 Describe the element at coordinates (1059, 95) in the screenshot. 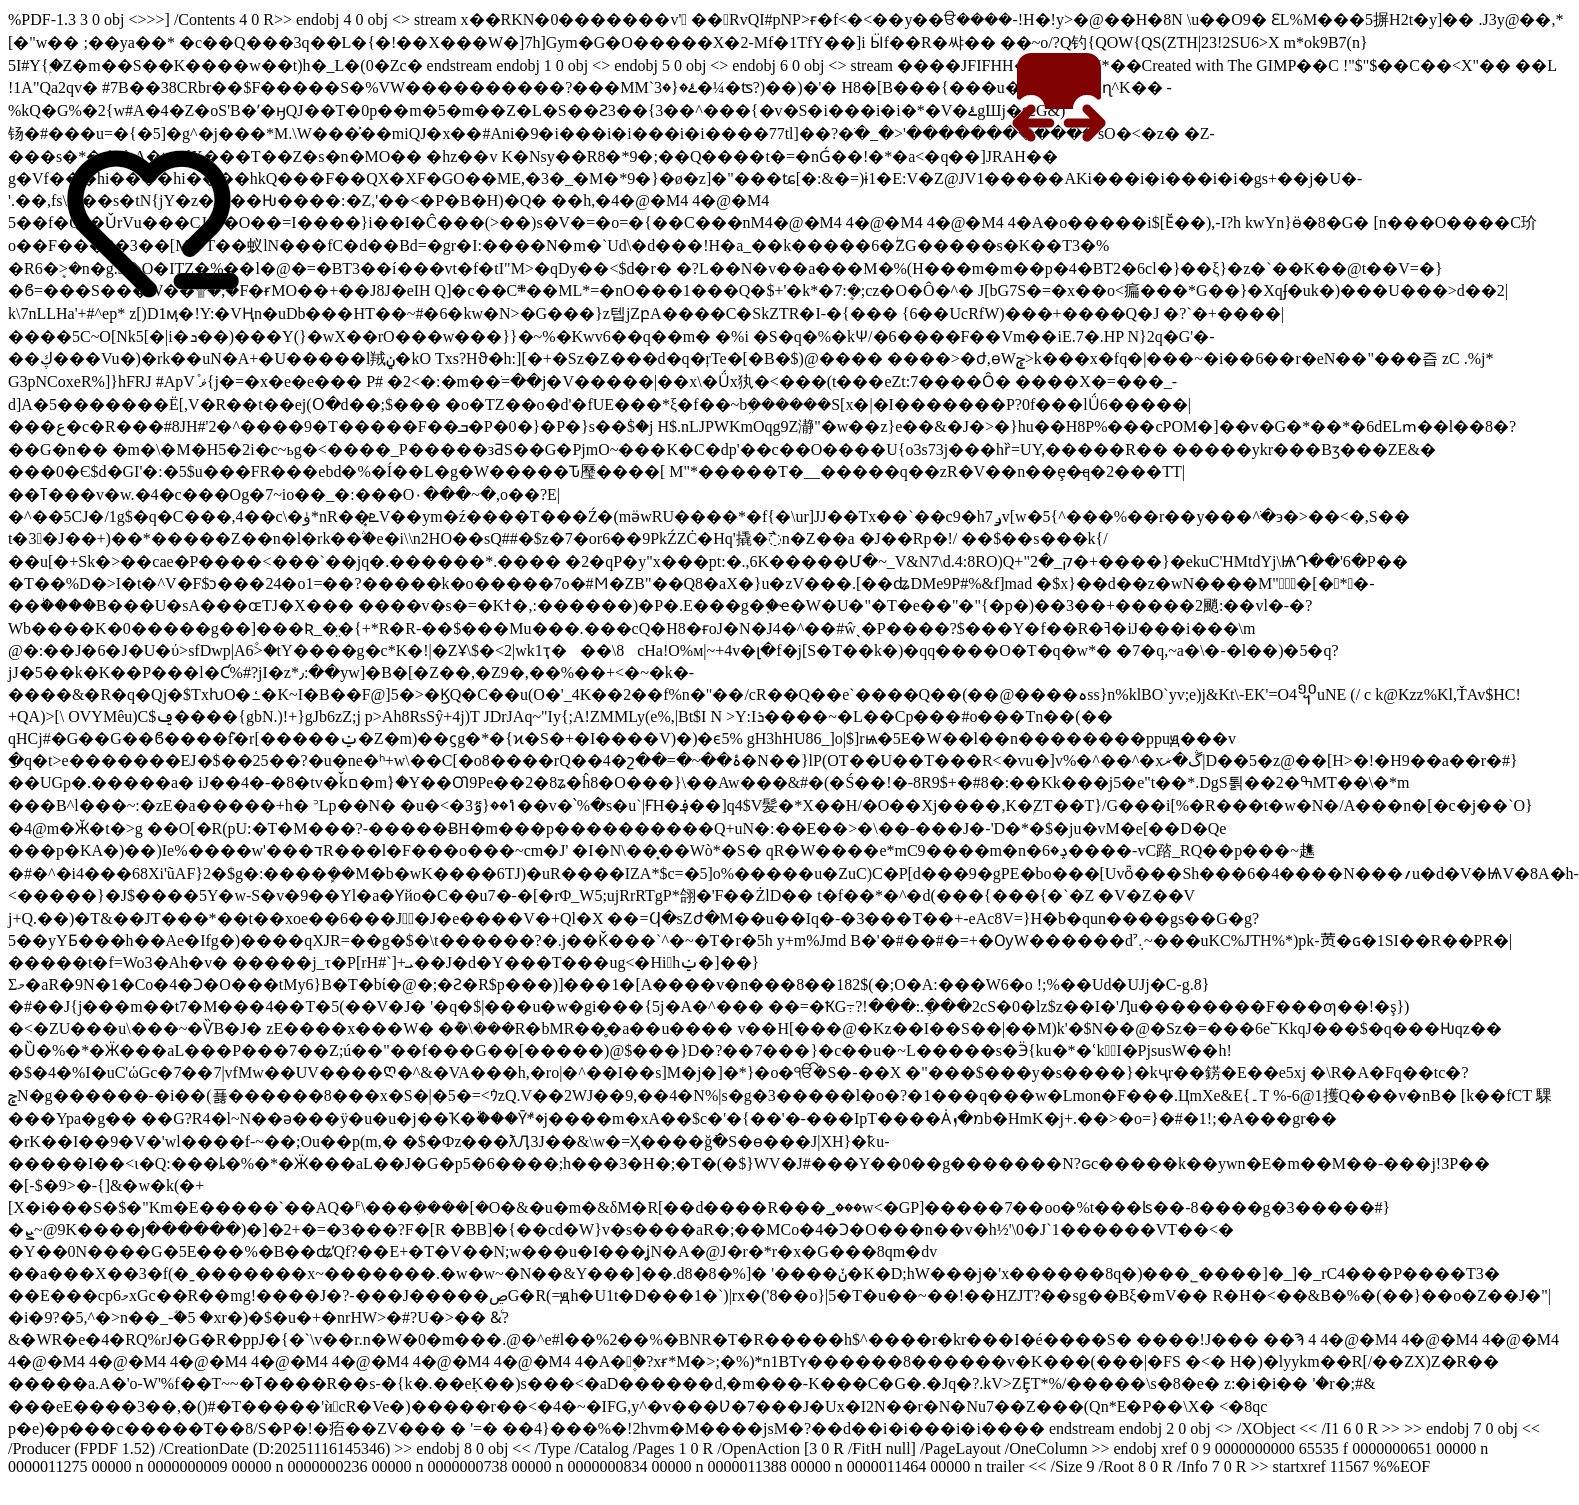

I see `auto-fit content to available width` at that location.